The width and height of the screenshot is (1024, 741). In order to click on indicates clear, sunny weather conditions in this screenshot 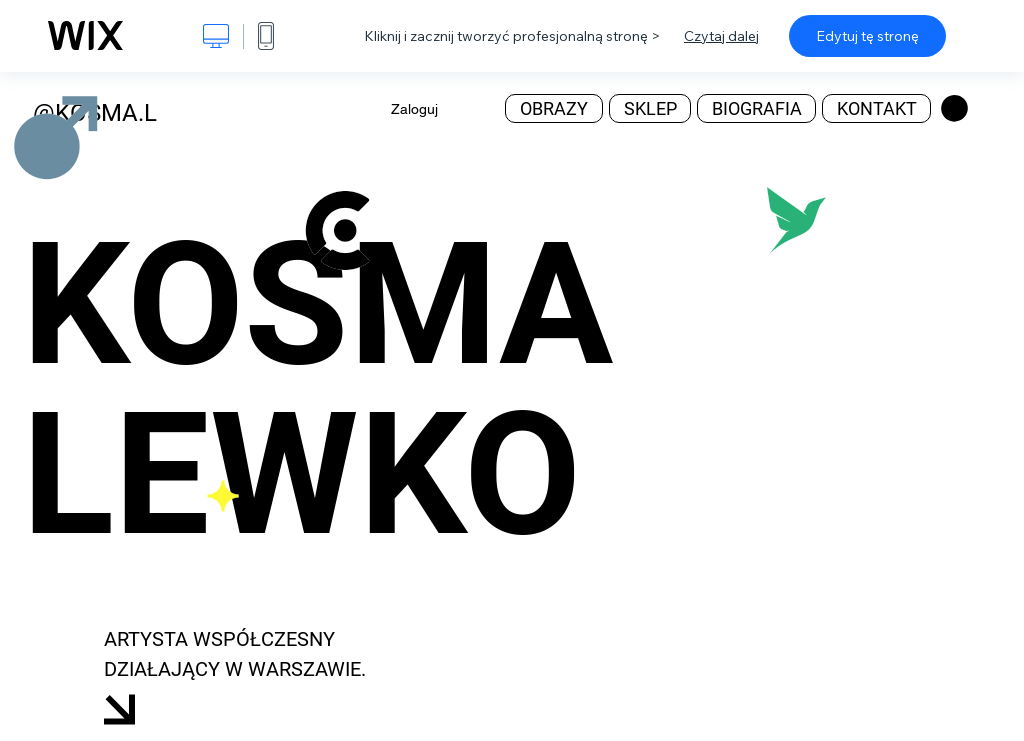, I will do `click(223, 496)`.